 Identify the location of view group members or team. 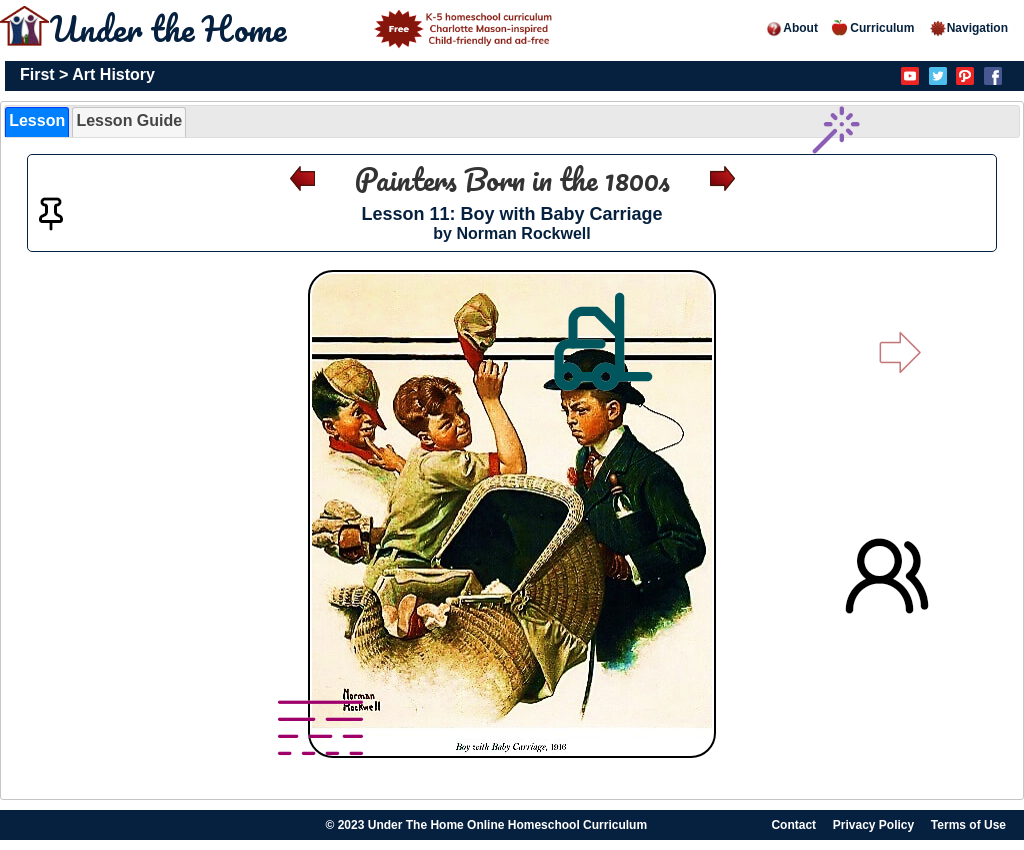
(887, 576).